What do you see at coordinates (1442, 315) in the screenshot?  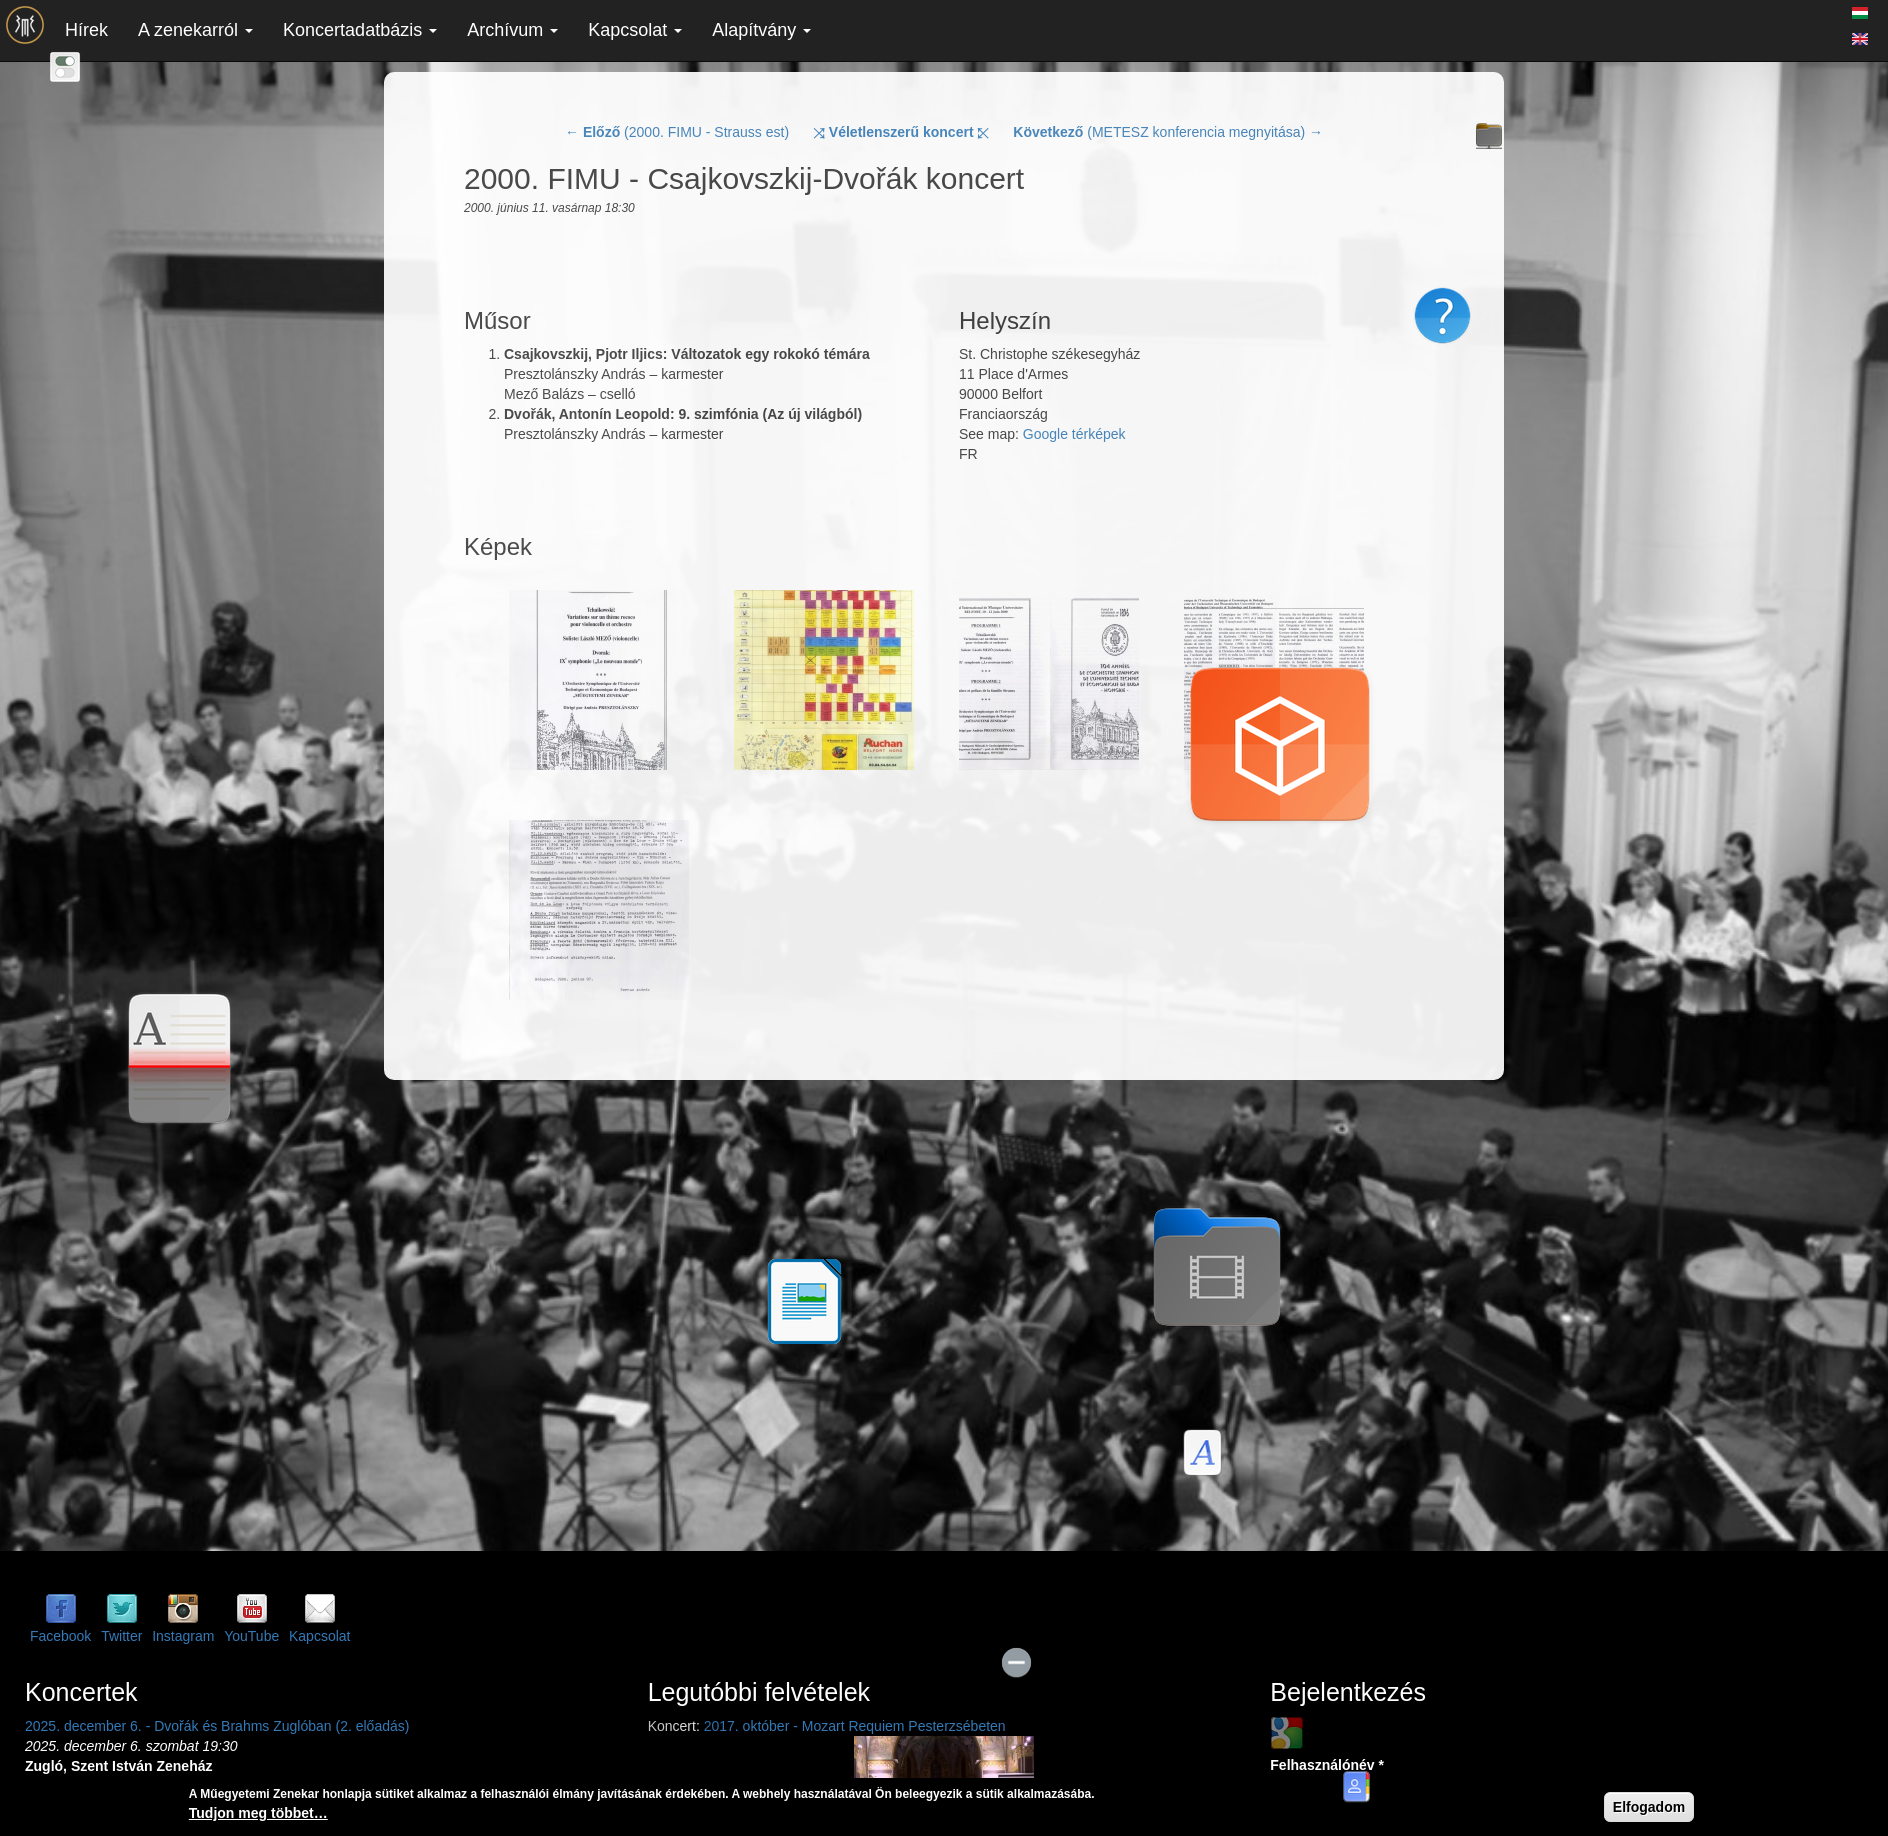 I see `access help documentation` at bounding box center [1442, 315].